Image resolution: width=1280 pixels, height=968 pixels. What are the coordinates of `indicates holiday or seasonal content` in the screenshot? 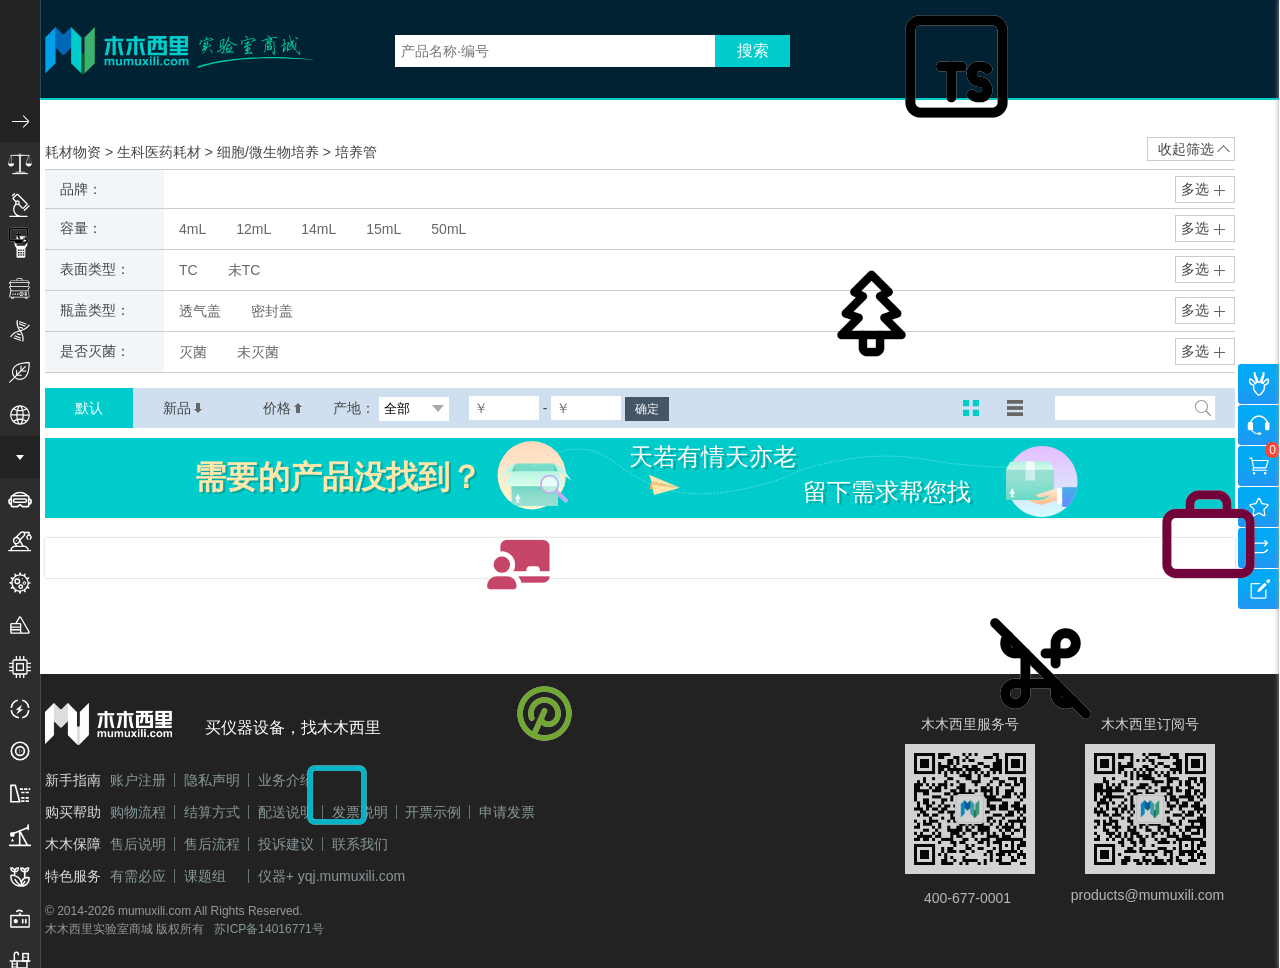 It's located at (871, 313).